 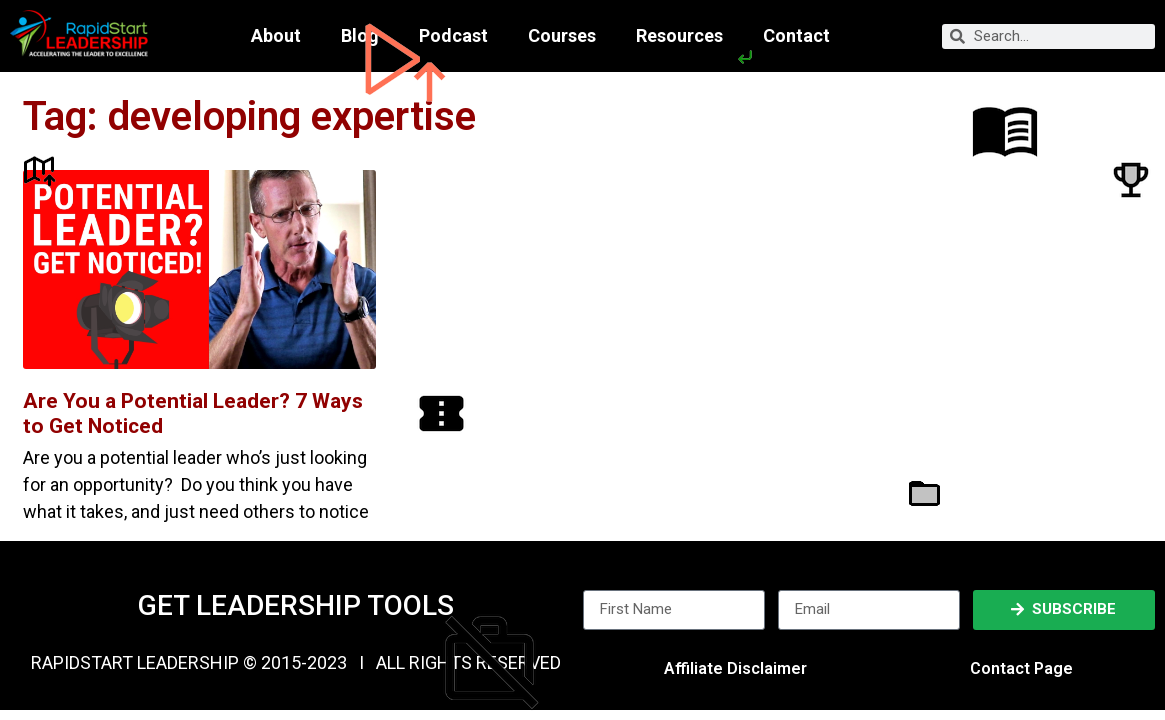 I want to click on view achievements or awards, so click(x=1131, y=180).